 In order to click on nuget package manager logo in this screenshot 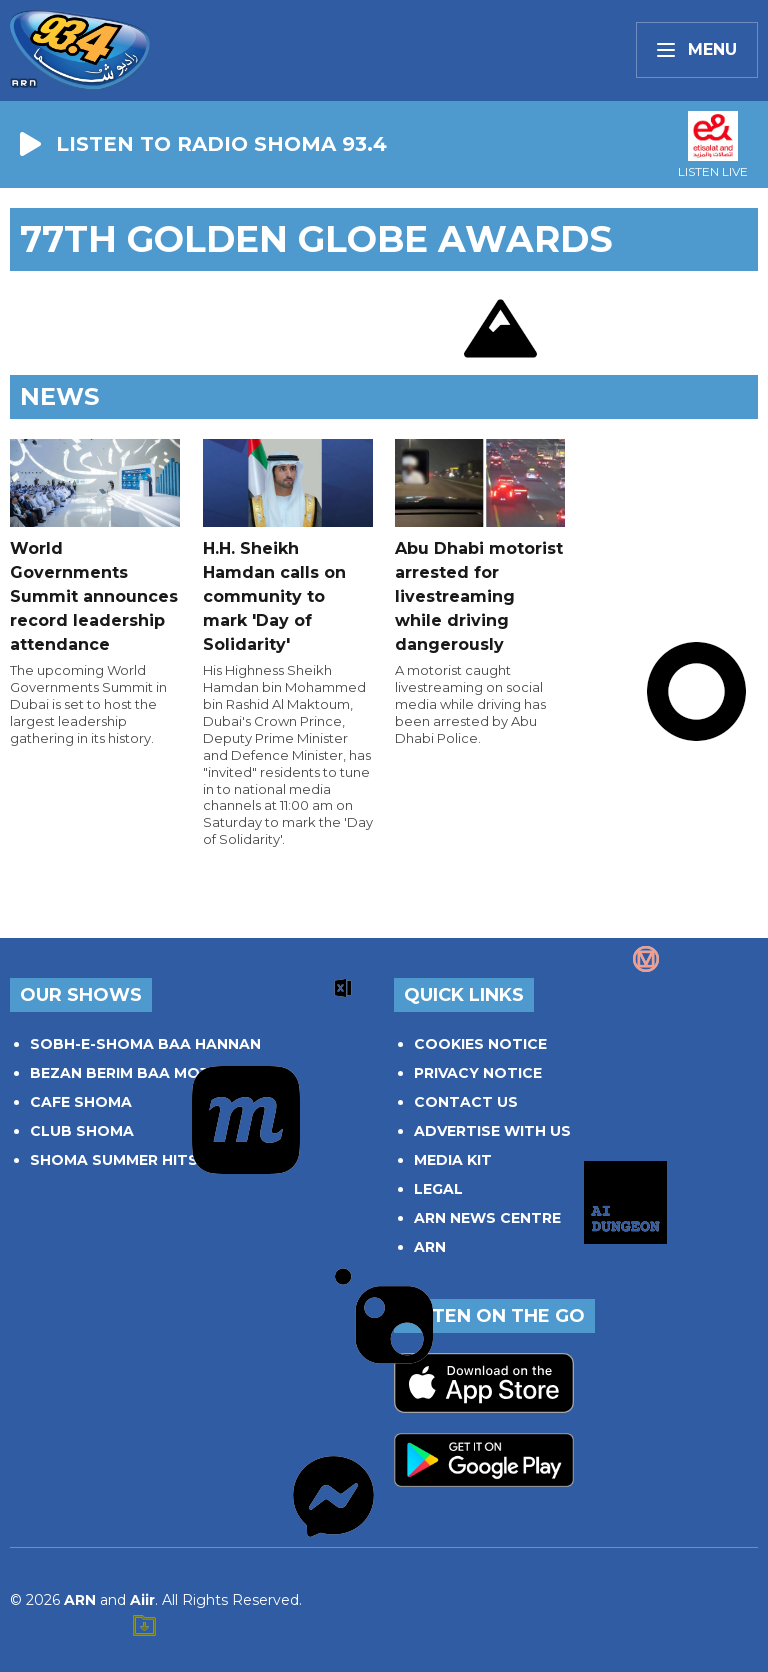, I will do `click(384, 1316)`.